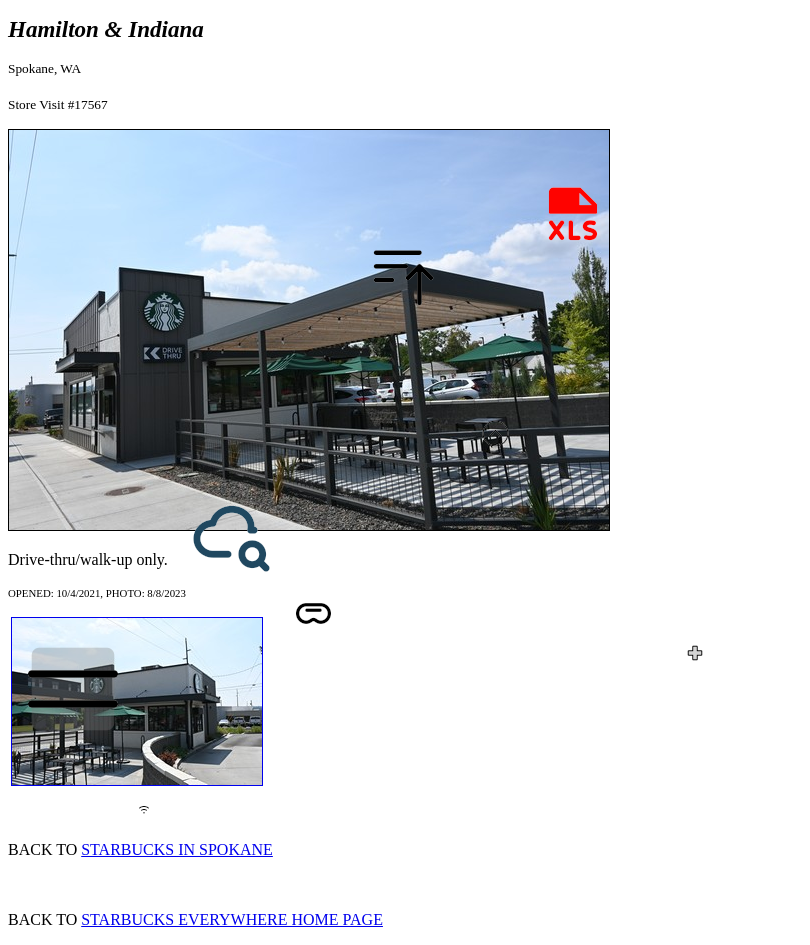  I want to click on search files in cloud storage, so click(231, 533).